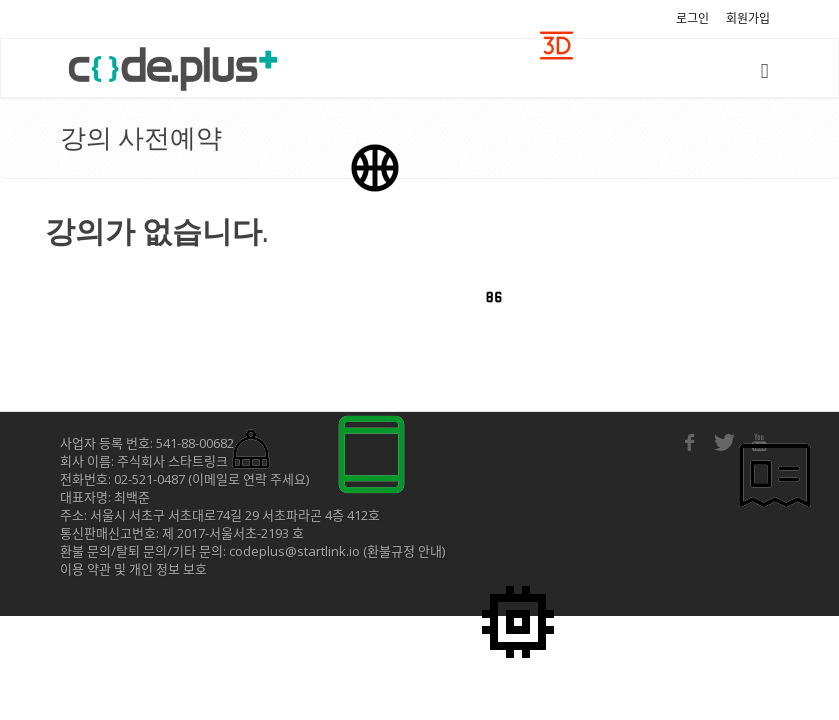  Describe the element at coordinates (518, 622) in the screenshot. I see `view device memory or RAM usage` at that location.